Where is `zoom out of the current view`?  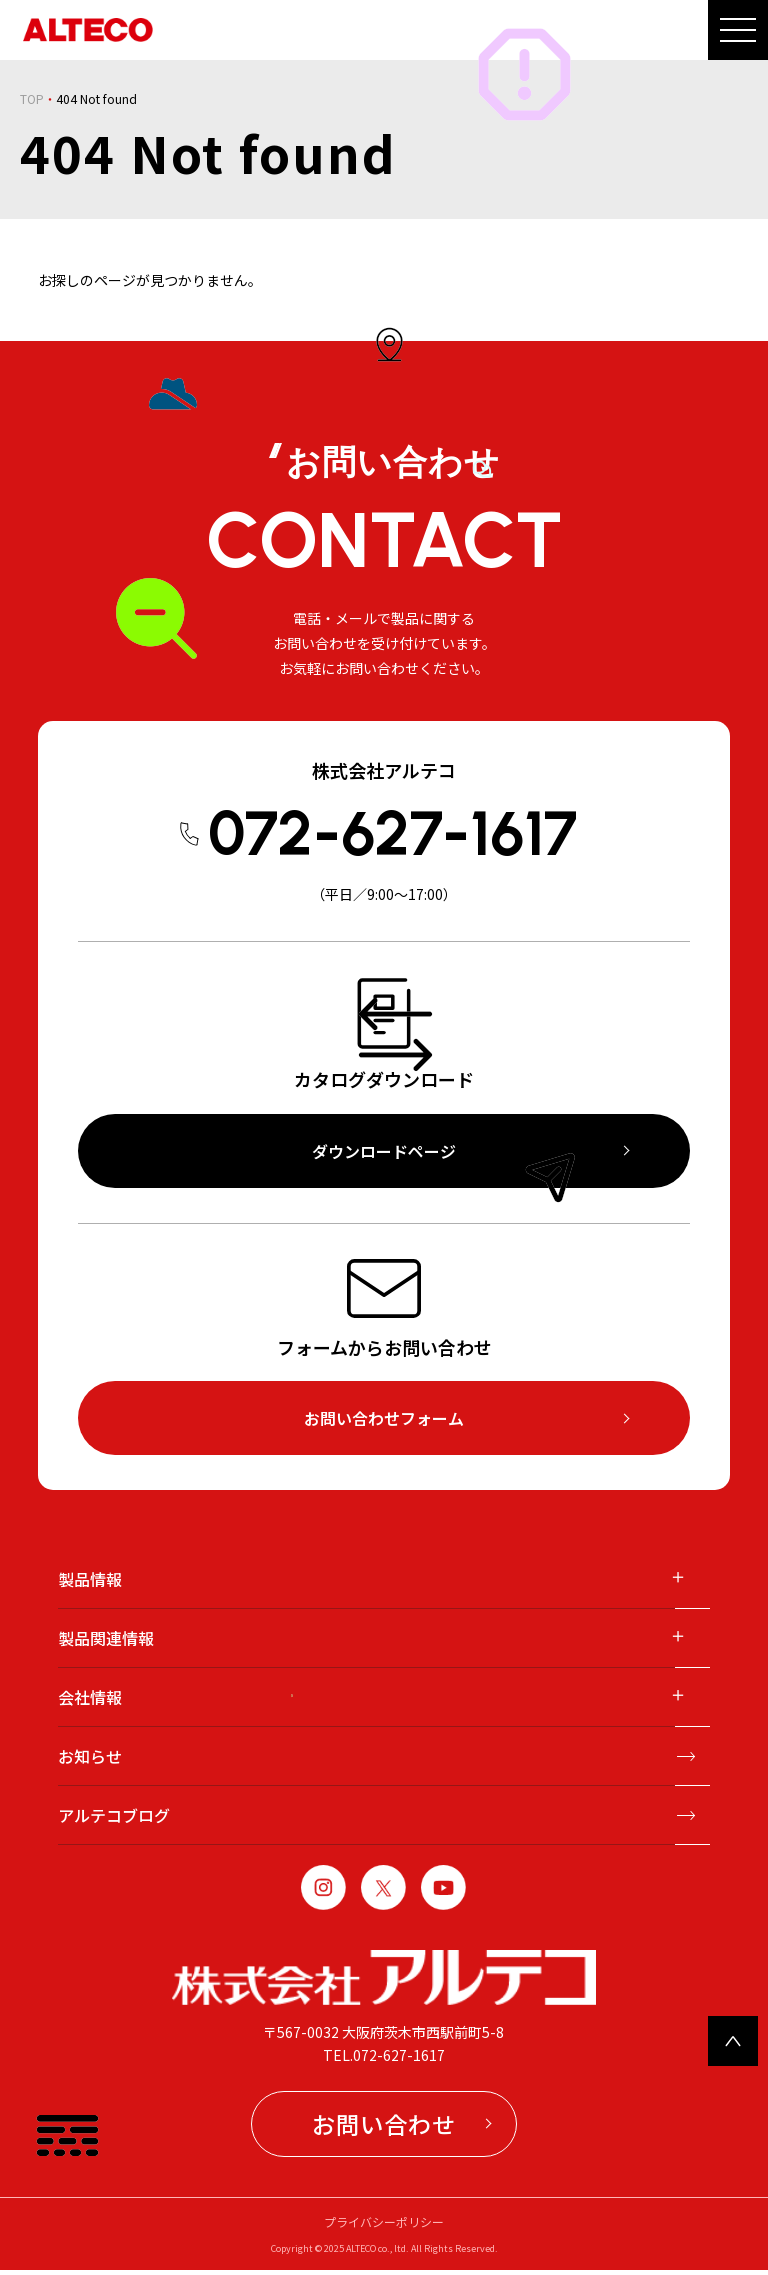 zoom out of the current view is located at coordinates (156, 618).